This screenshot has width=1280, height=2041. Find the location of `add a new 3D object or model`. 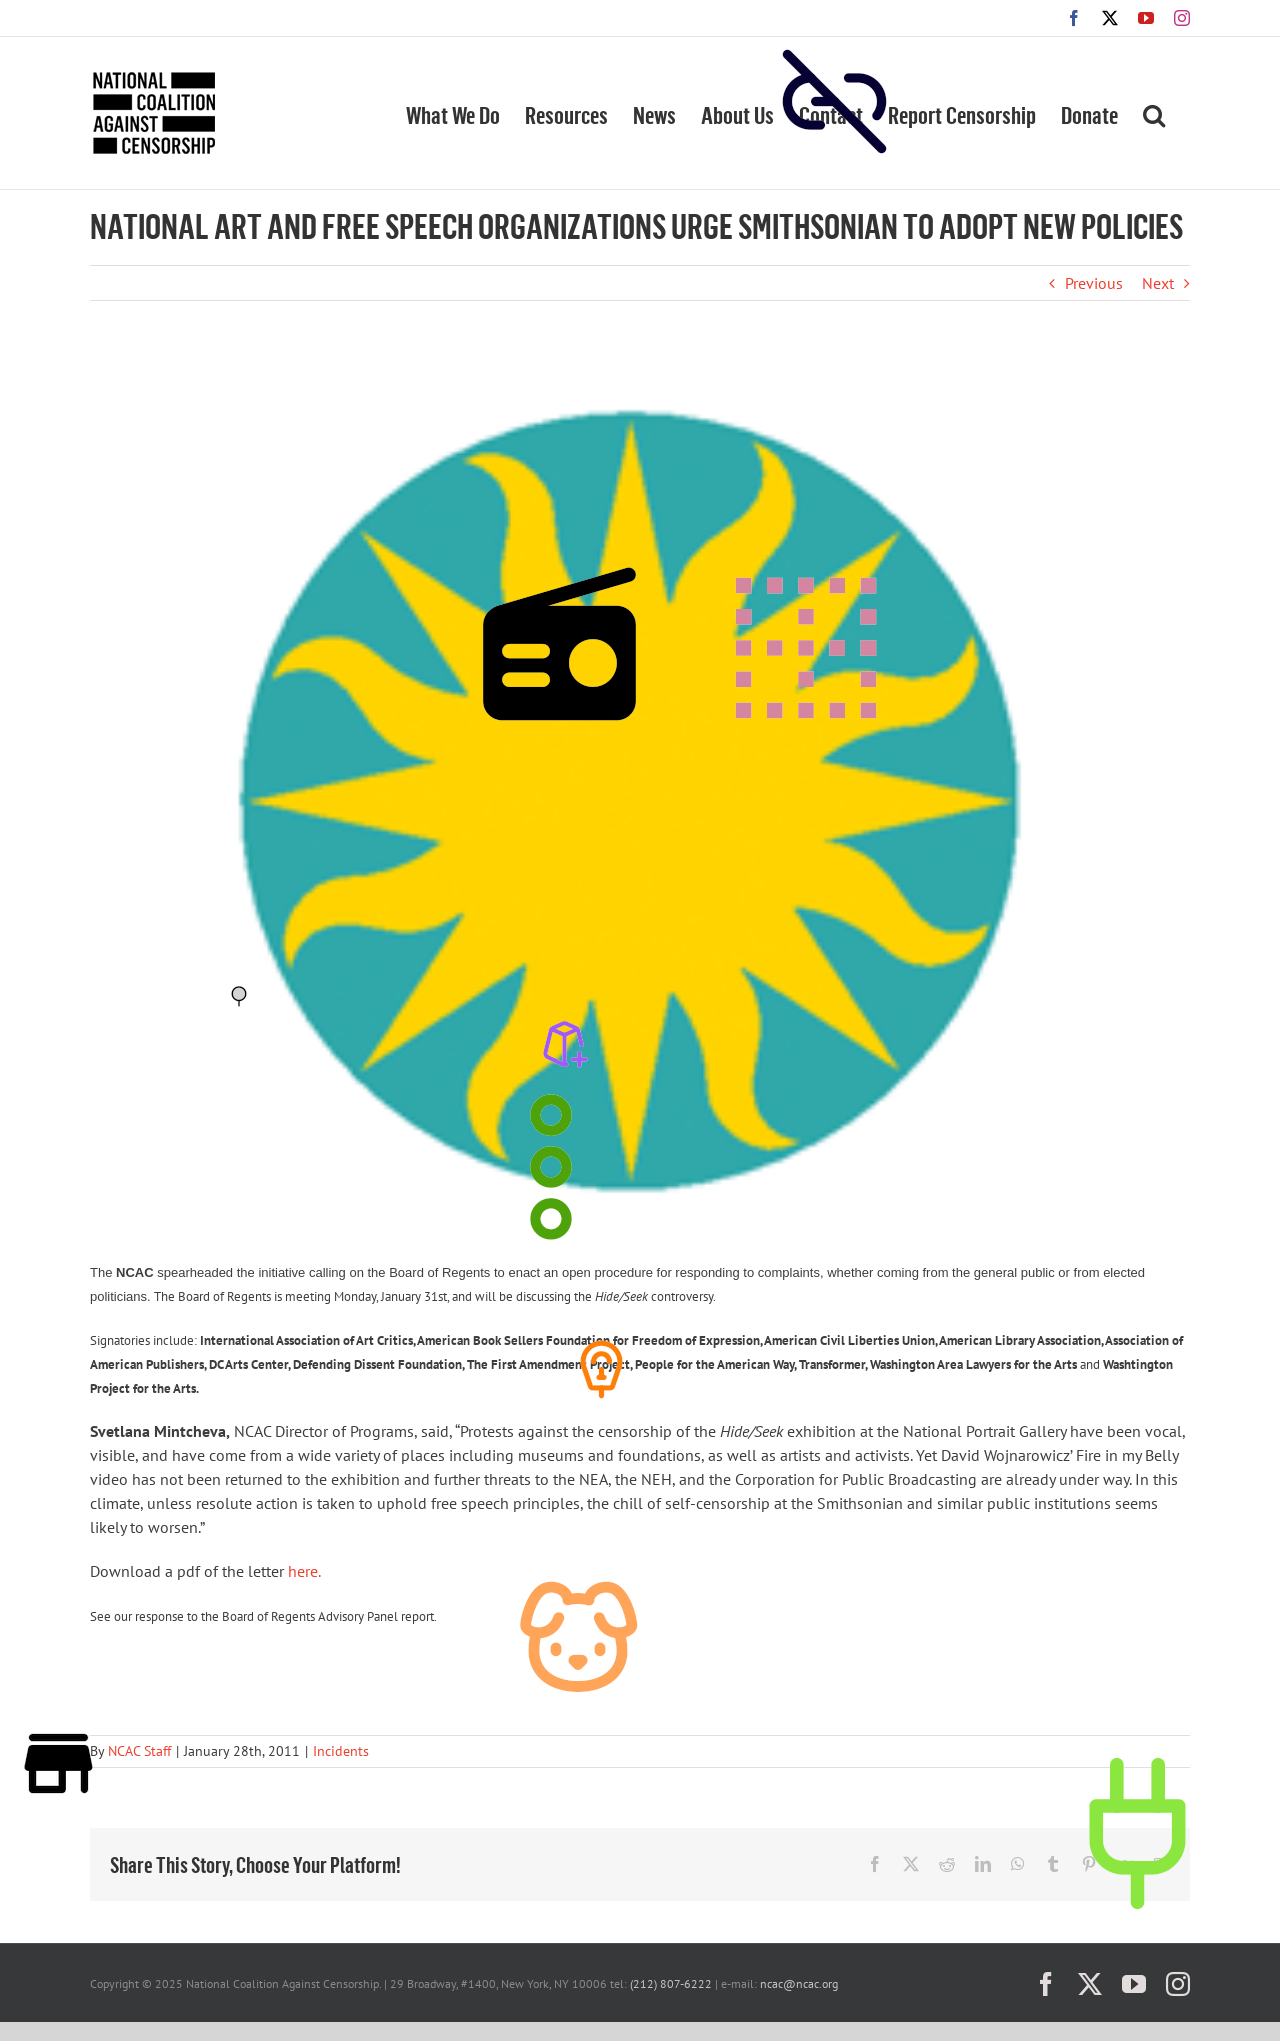

add a new 3D object or model is located at coordinates (564, 1044).